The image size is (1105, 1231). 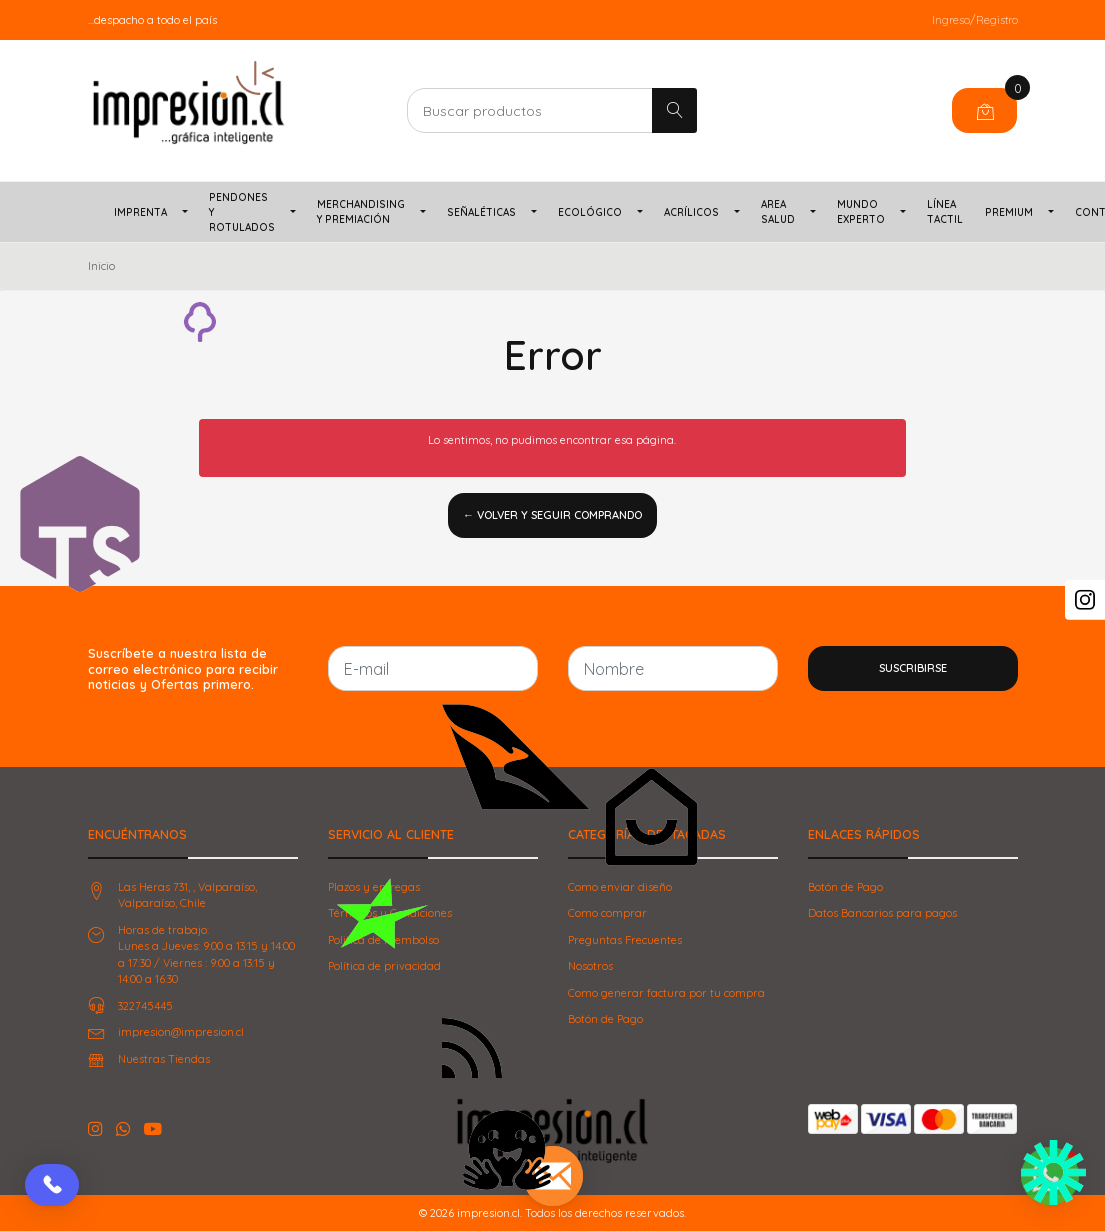 What do you see at coordinates (80, 524) in the screenshot?
I see `ts-node runtime environment logo` at bounding box center [80, 524].